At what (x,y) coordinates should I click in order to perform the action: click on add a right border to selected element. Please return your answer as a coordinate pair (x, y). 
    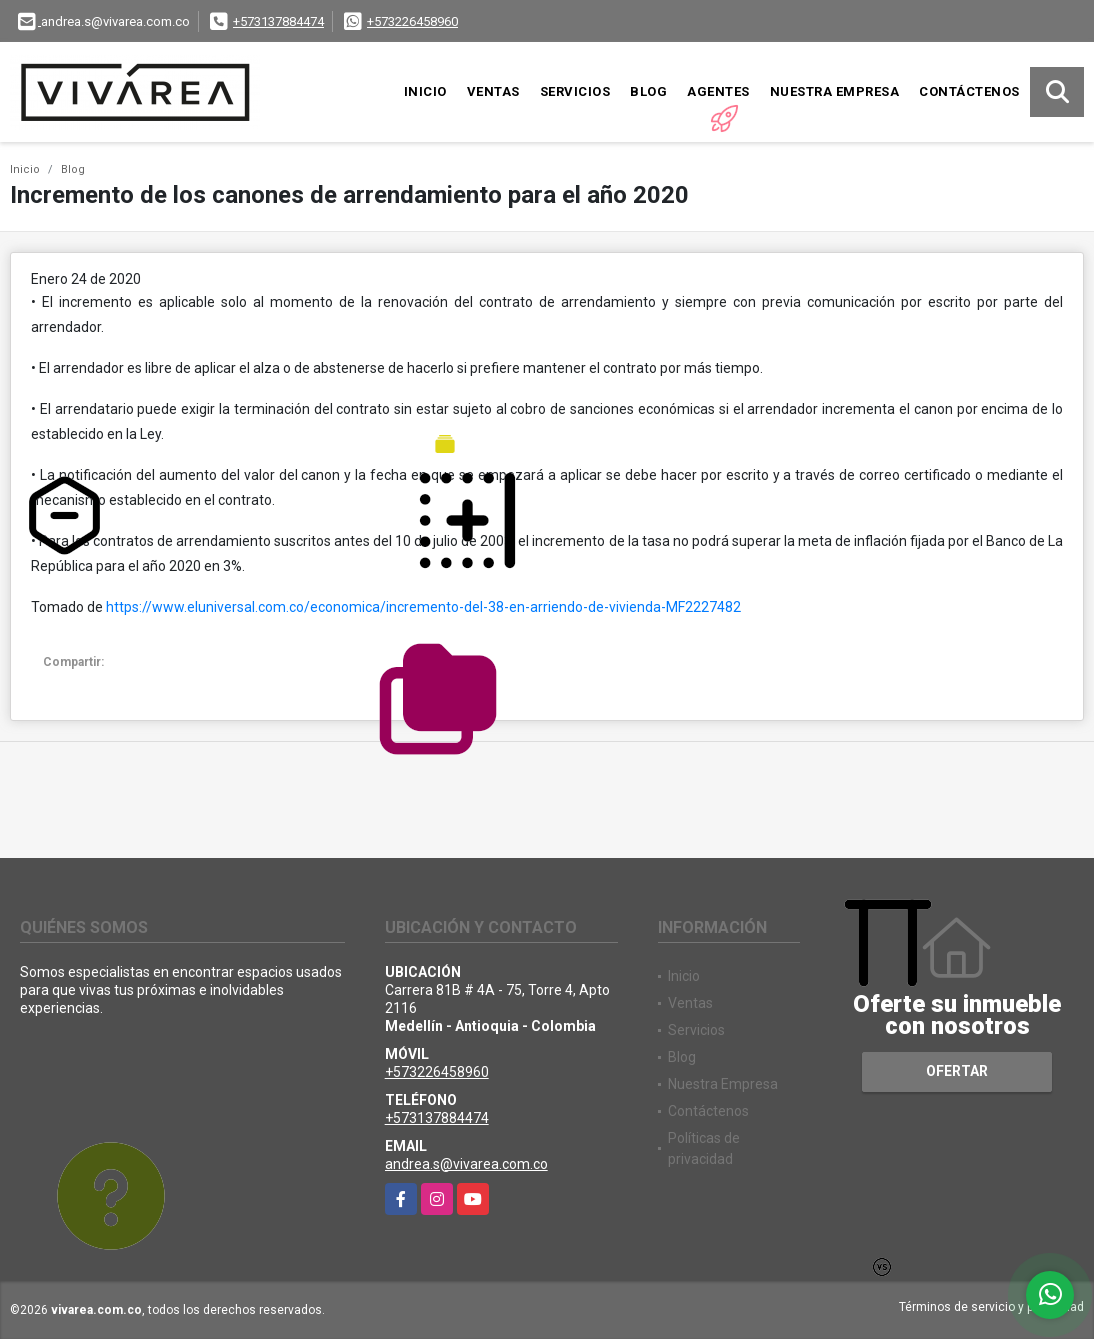
    Looking at the image, I should click on (467, 520).